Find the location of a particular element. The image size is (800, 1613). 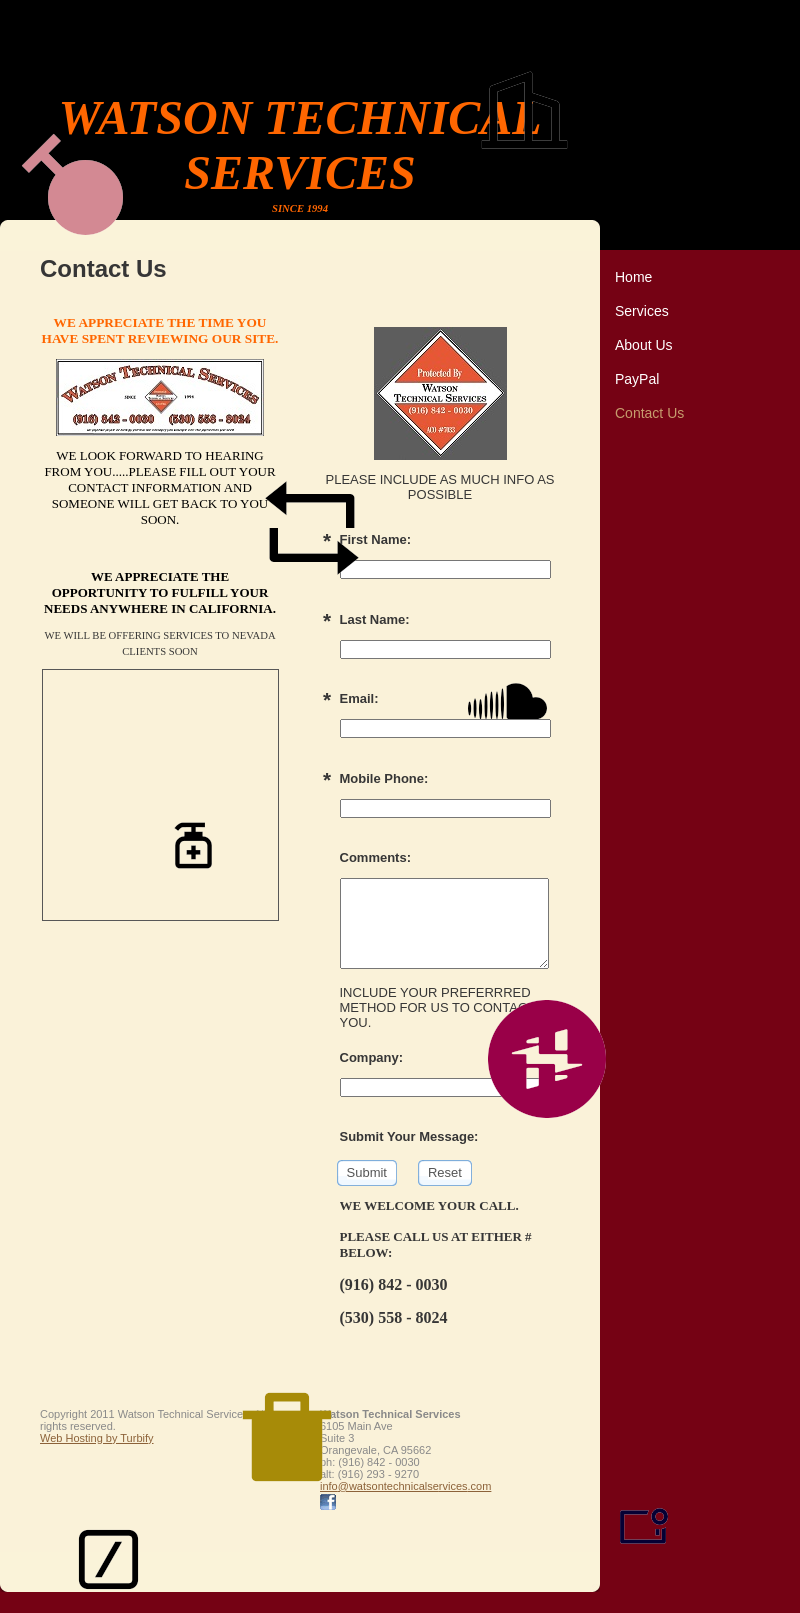

gender identity symbol for travesti is located at coordinates (78, 185).